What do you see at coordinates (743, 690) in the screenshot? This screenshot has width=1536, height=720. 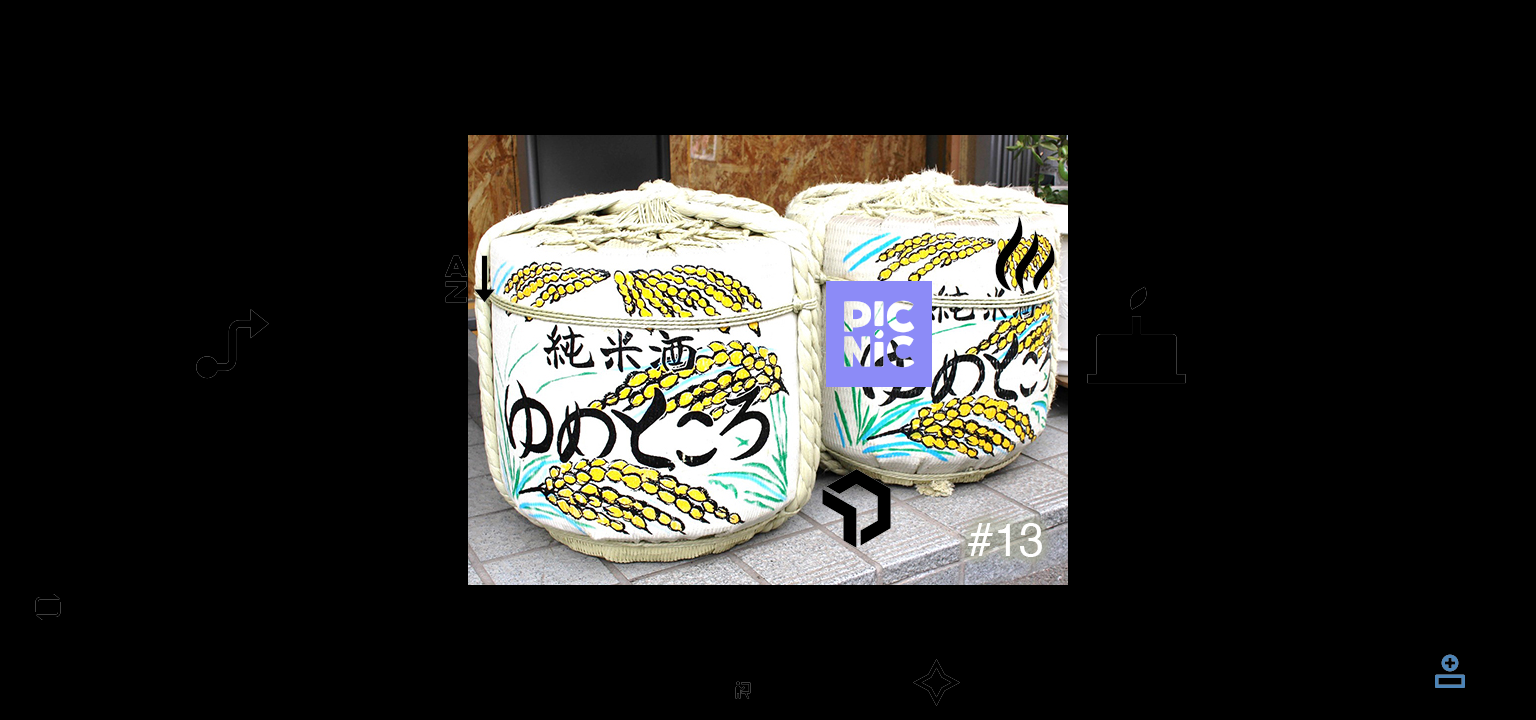 I see `start or view a presentation` at bounding box center [743, 690].